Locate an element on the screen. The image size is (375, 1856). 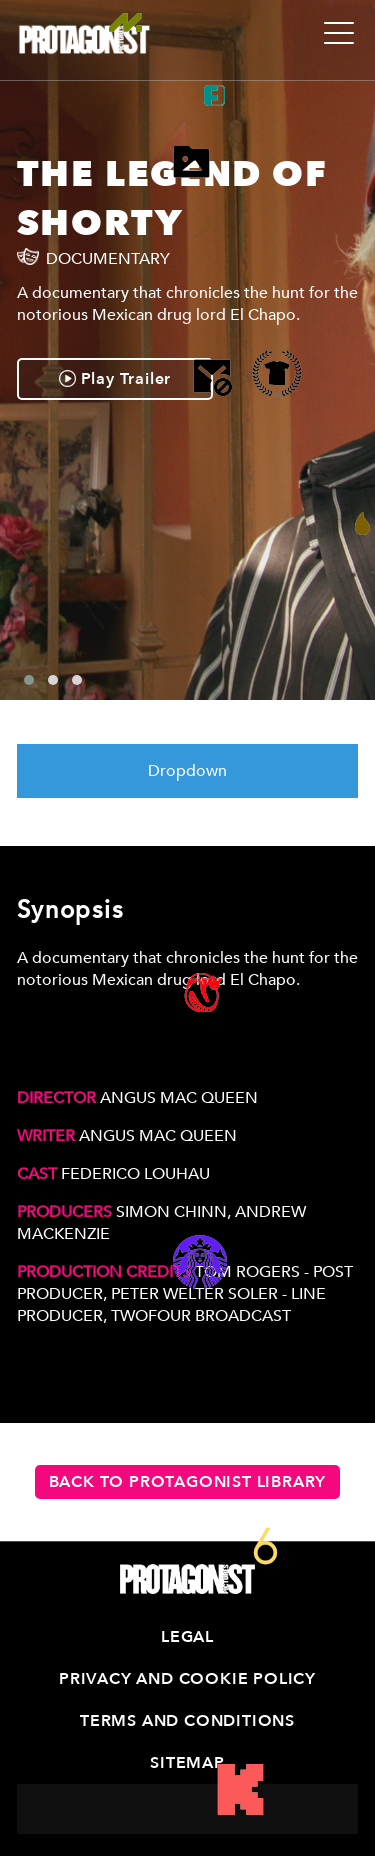
open the Kick streaming app is located at coordinates (240, 1789).